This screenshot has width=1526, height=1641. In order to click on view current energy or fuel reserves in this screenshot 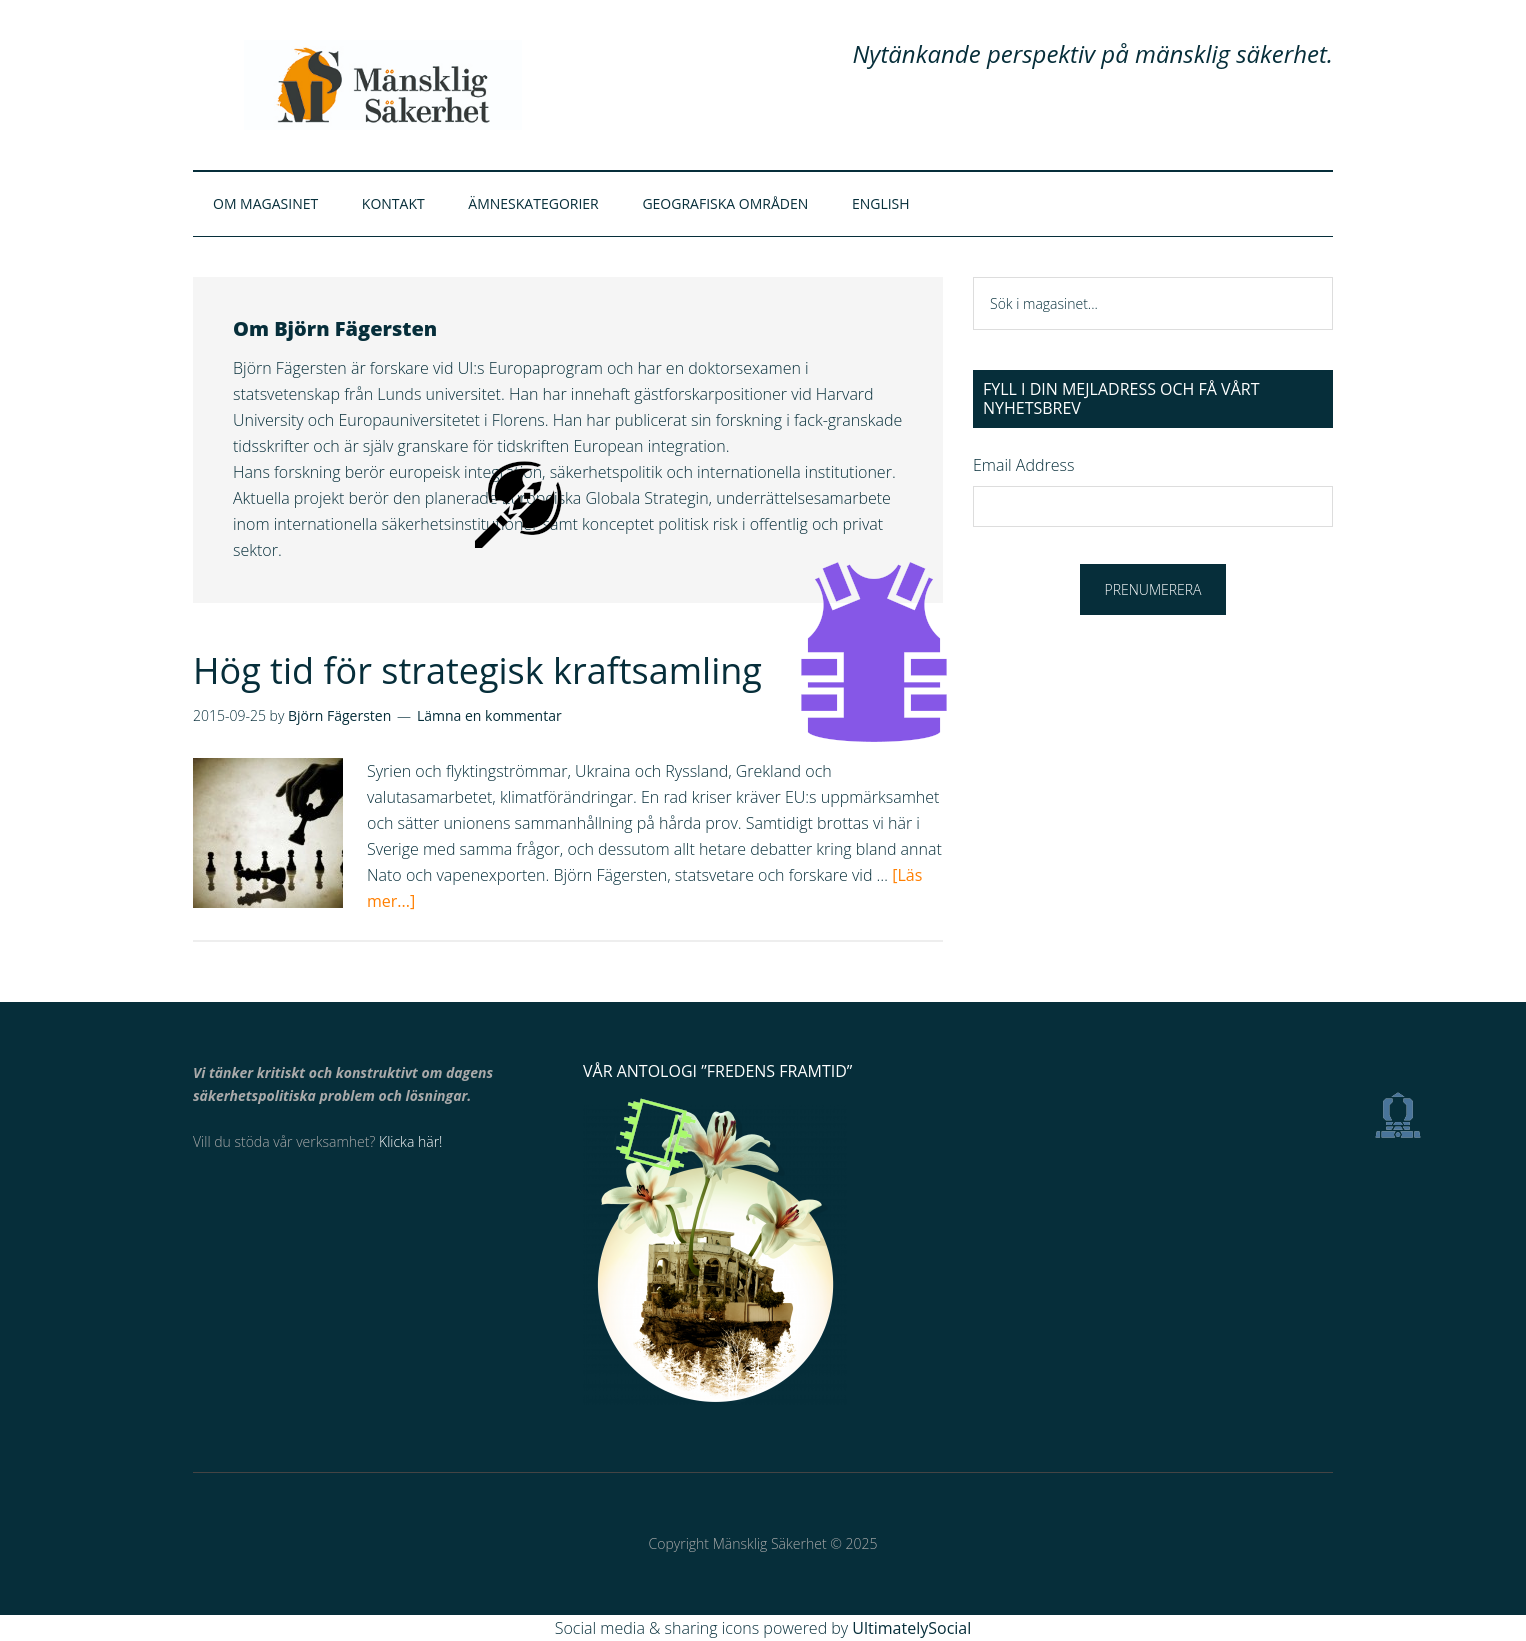, I will do `click(1398, 1115)`.